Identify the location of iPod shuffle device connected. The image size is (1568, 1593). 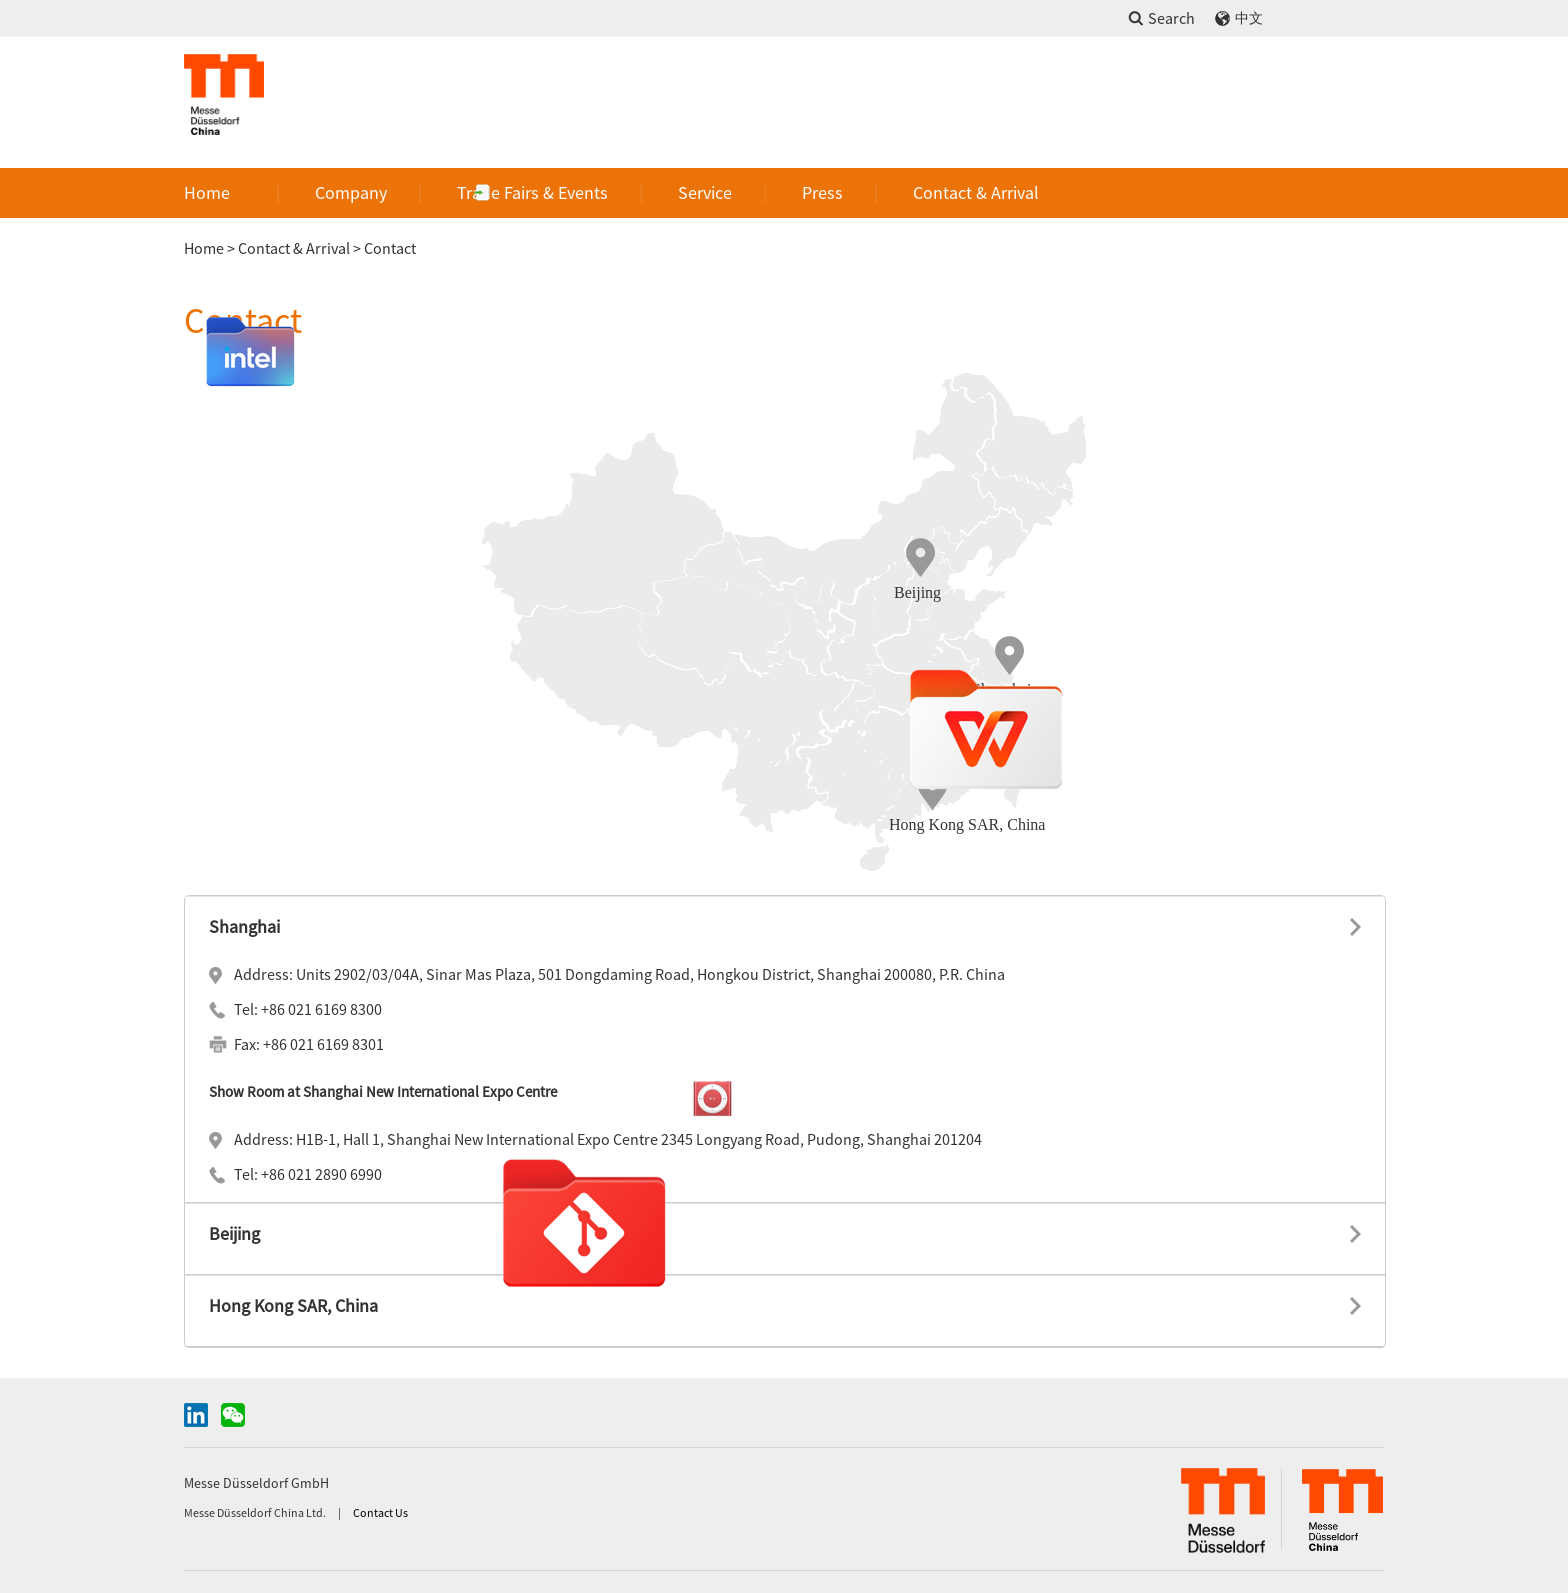
(712, 1098).